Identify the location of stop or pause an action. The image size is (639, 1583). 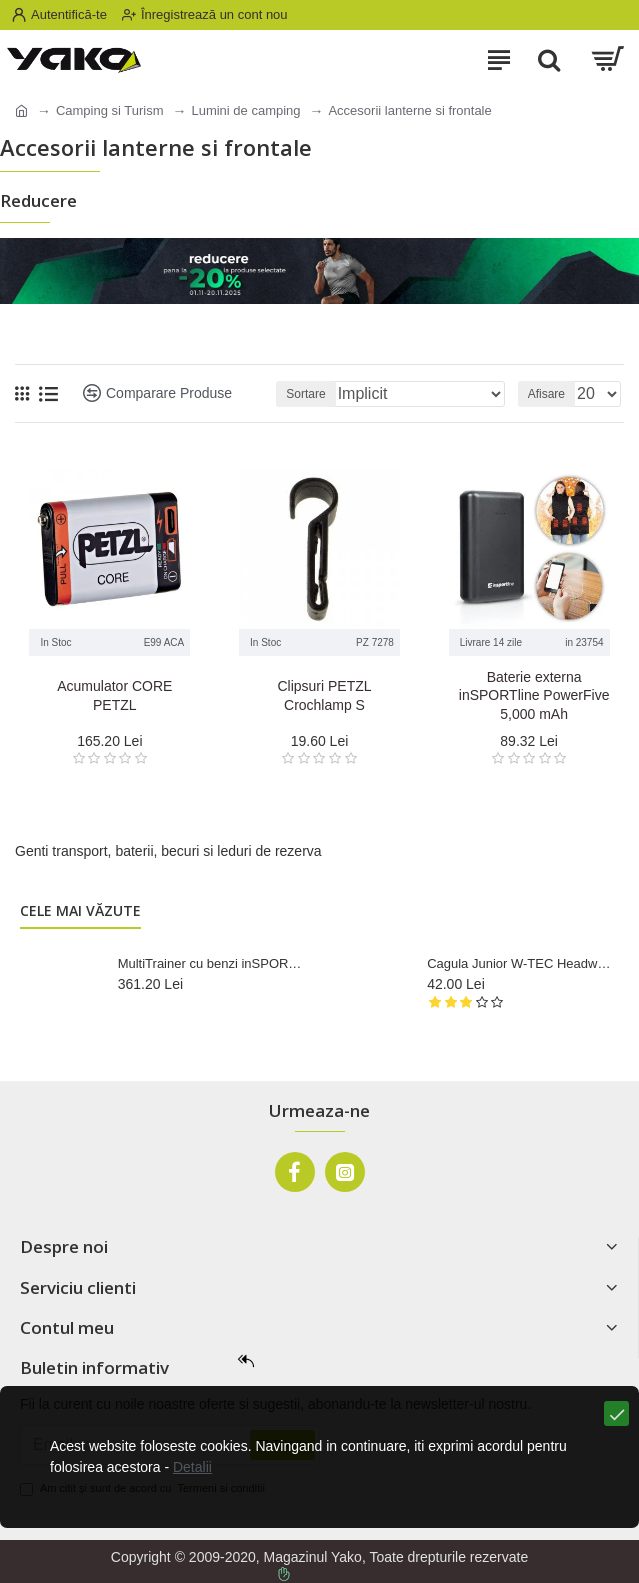
(284, 1574).